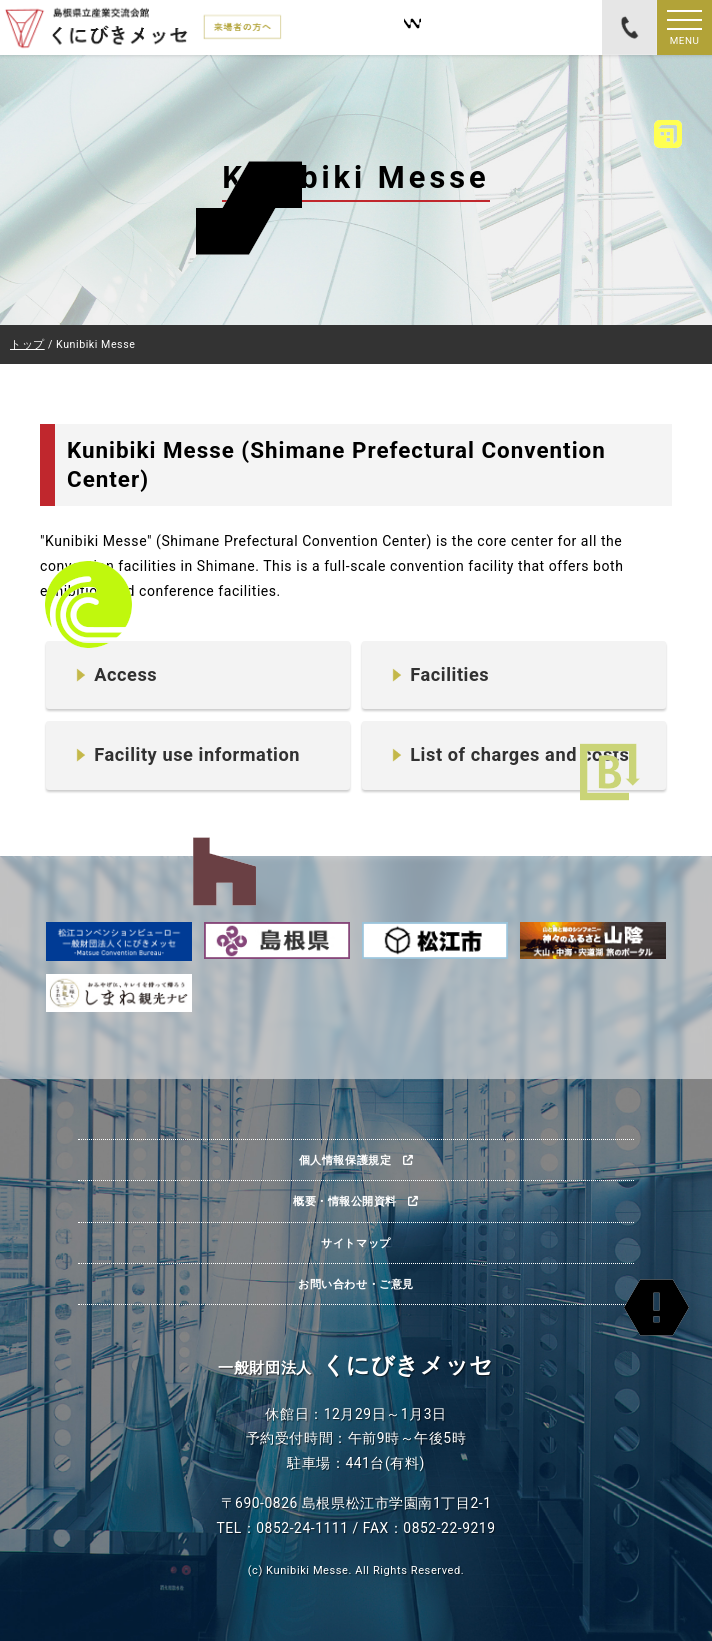 This screenshot has height=1641, width=712. What do you see at coordinates (656, 1307) in the screenshot?
I see `mark message as spam` at bounding box center [656, 1307].